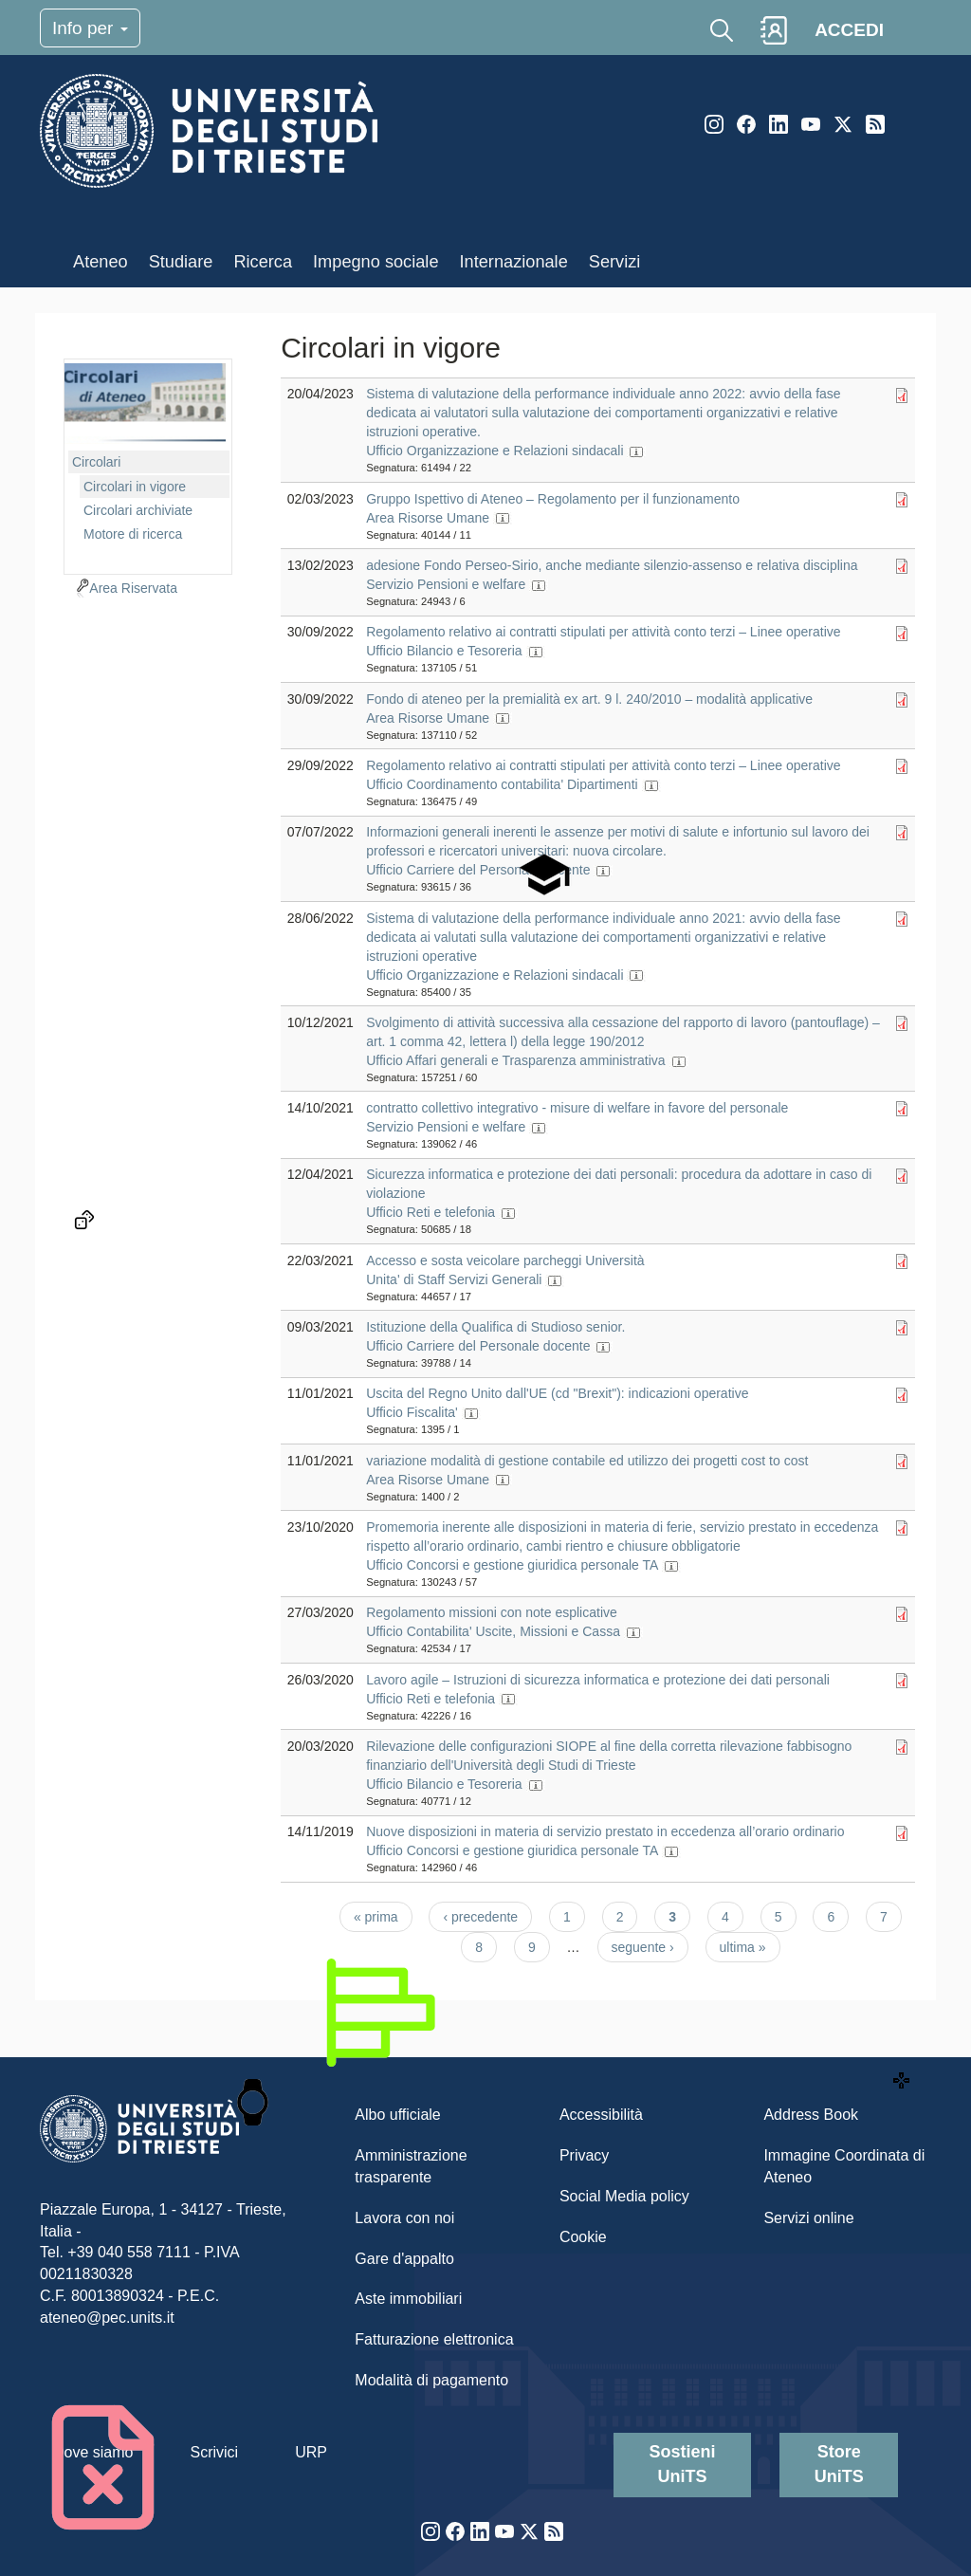 Image resolution: width=971 pixels, height=2576 pixels. I want to click on randomize or shuffle content, so click(84, 1220).